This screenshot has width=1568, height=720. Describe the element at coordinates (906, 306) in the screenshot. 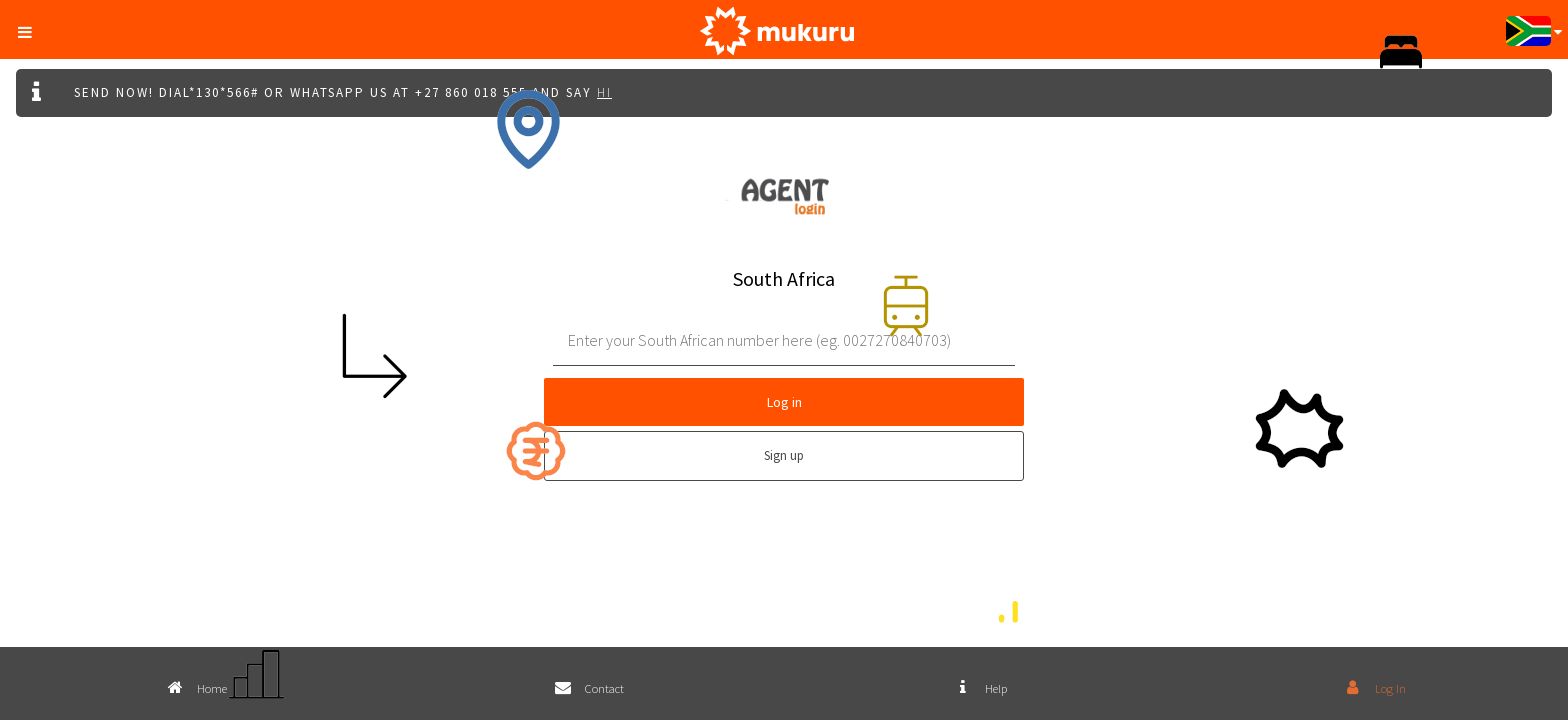

I see `access public transit or tram routes` at that location.